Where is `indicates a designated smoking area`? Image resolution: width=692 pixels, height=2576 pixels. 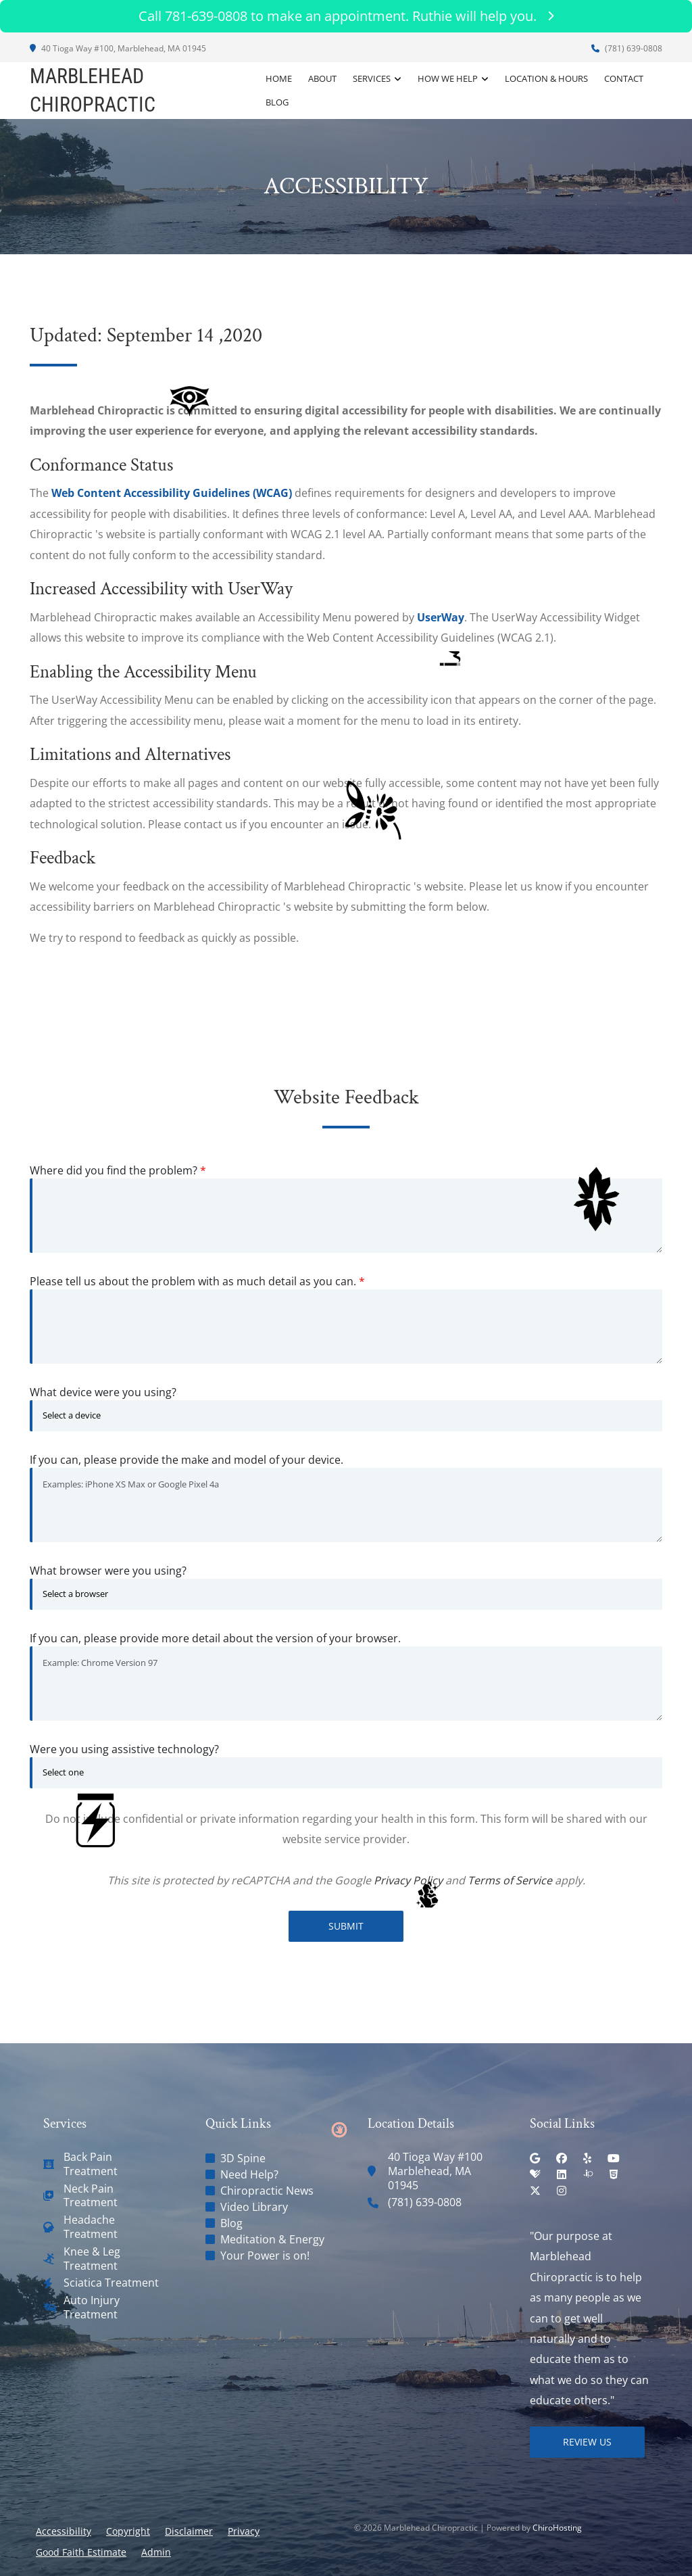 indicates a designated smoking area is located at coordinates (450, 661).